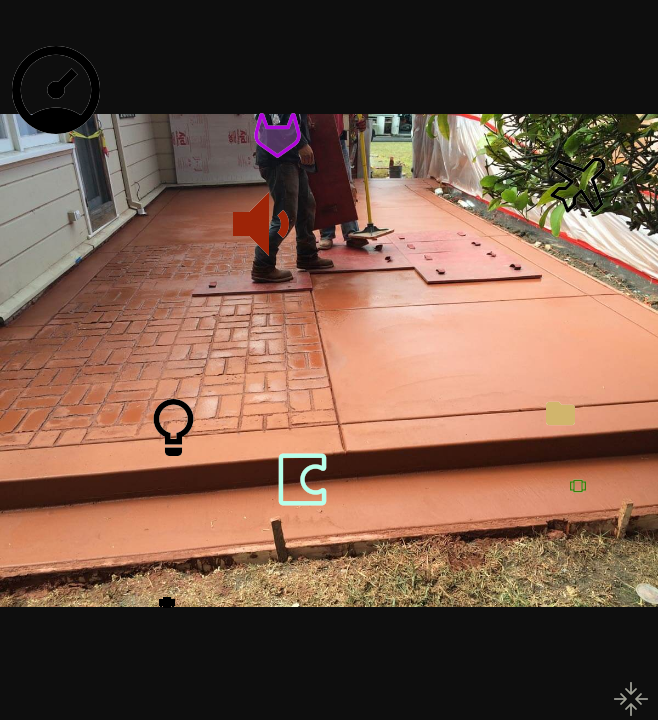 The height and width of the screenshot is (720, 658). What do you see at coordinates (578, 486) in the screenshot?
I see `view content in carousel mode` at bounding box center [578, 486].